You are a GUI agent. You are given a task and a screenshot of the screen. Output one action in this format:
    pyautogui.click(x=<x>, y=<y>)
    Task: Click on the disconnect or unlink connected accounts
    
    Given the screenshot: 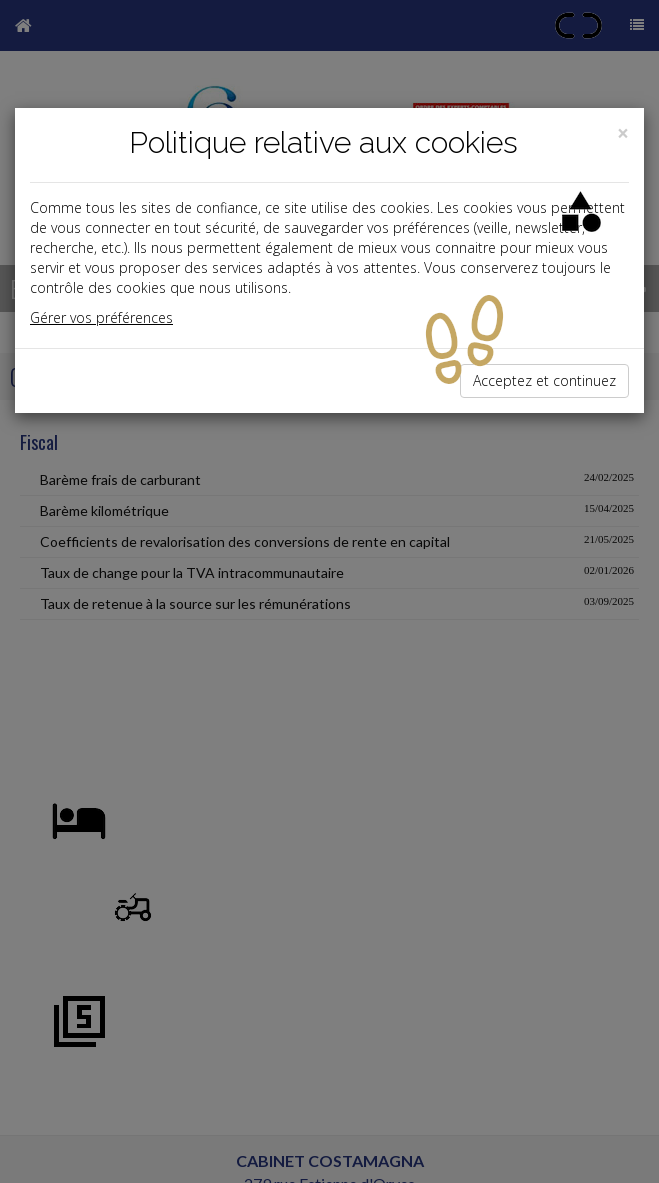 What is the action you would take?
    pyautogui.click(x=578, y=25)
    